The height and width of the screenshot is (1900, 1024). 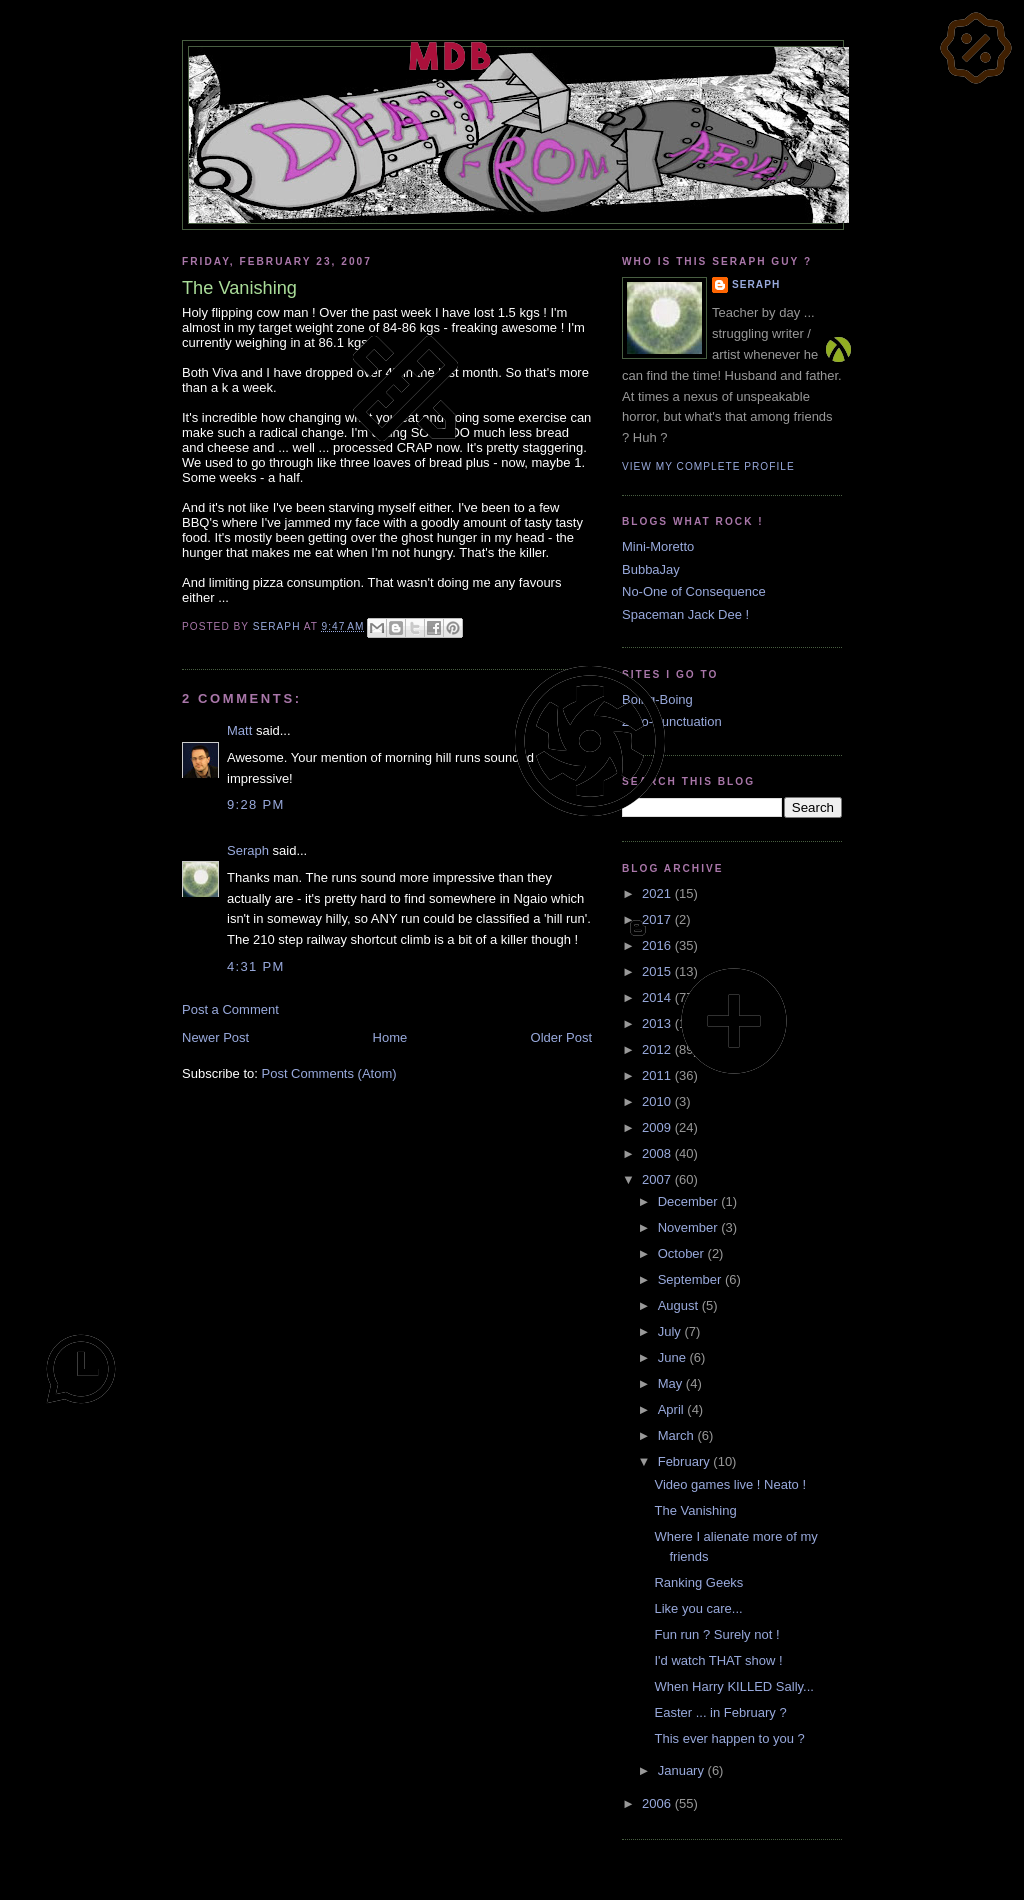 I want to click on racket programming language logo, so click(x=838, y=349).